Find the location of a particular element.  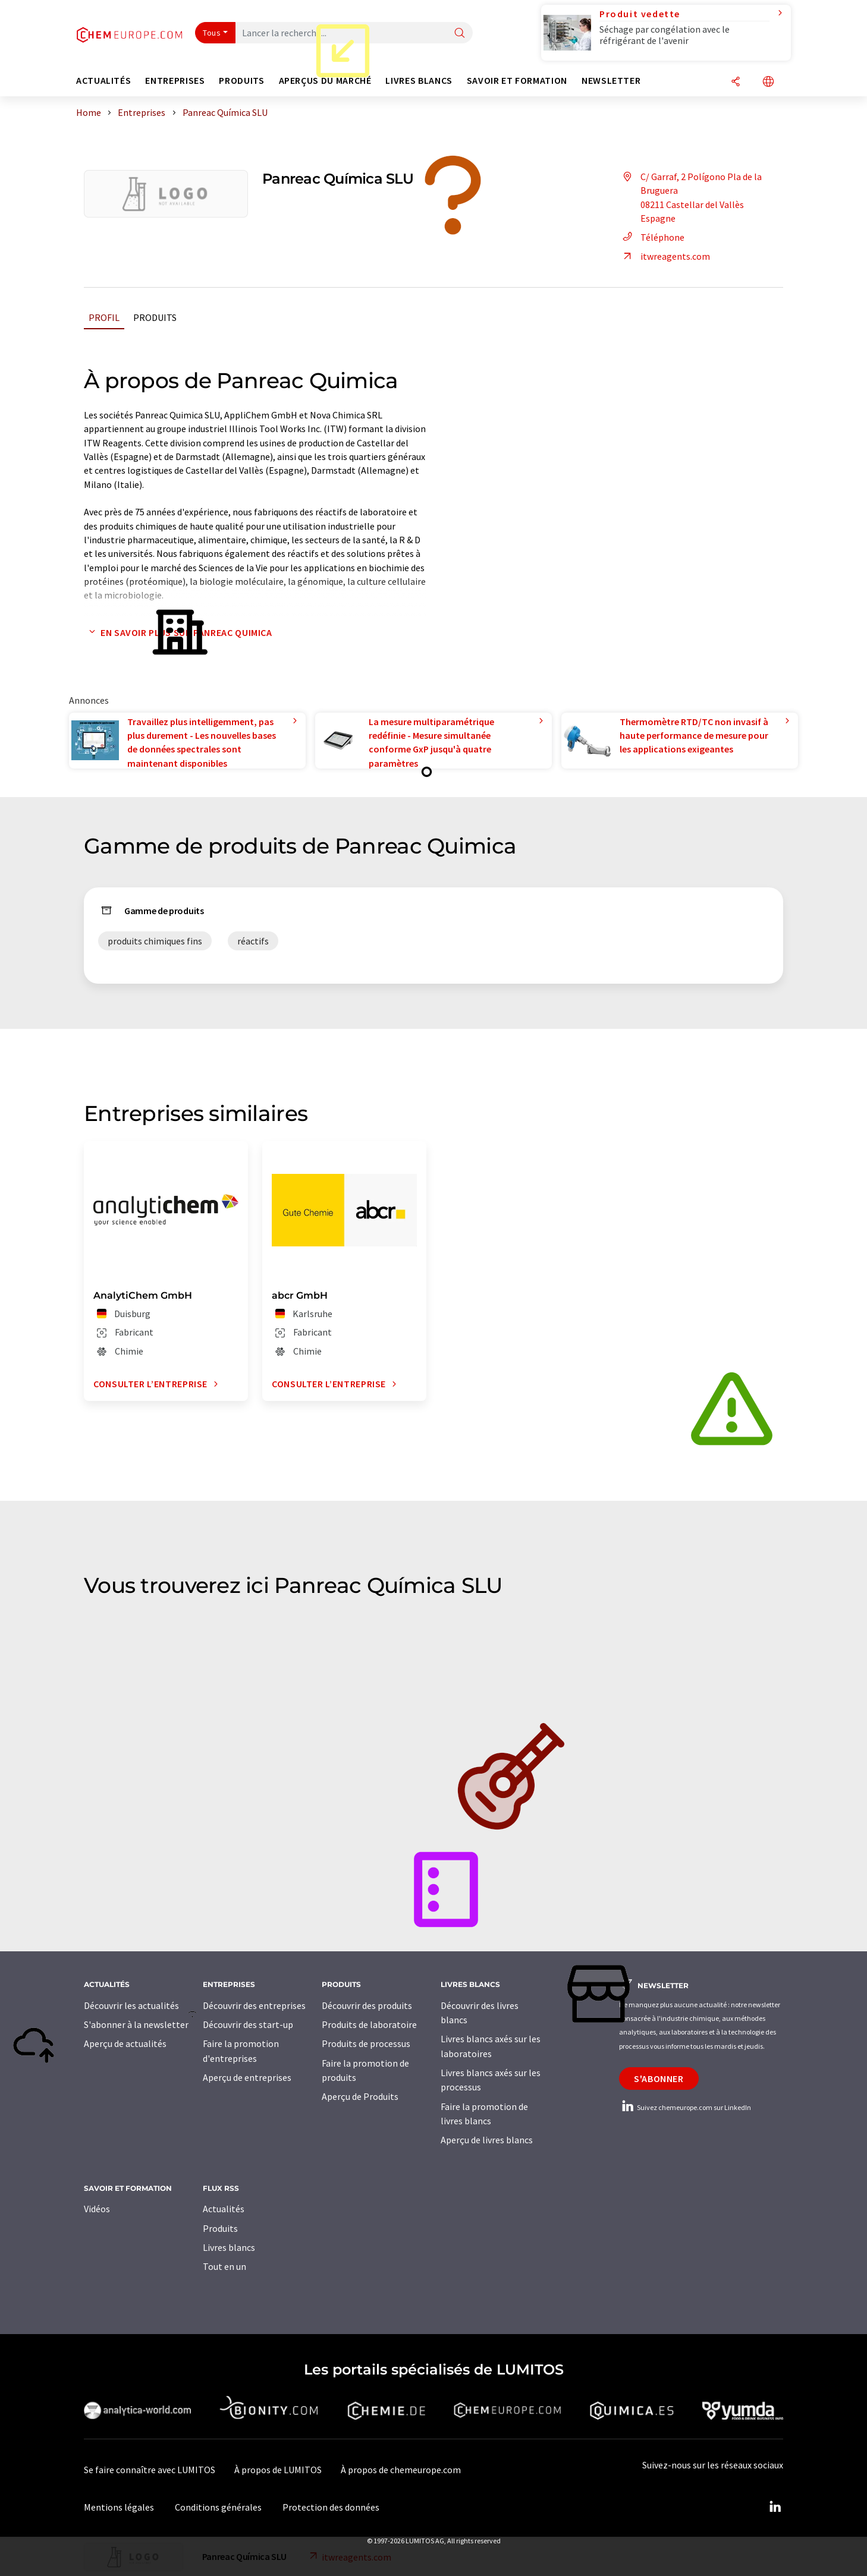

access help or support is located at coordinates (453, 193).